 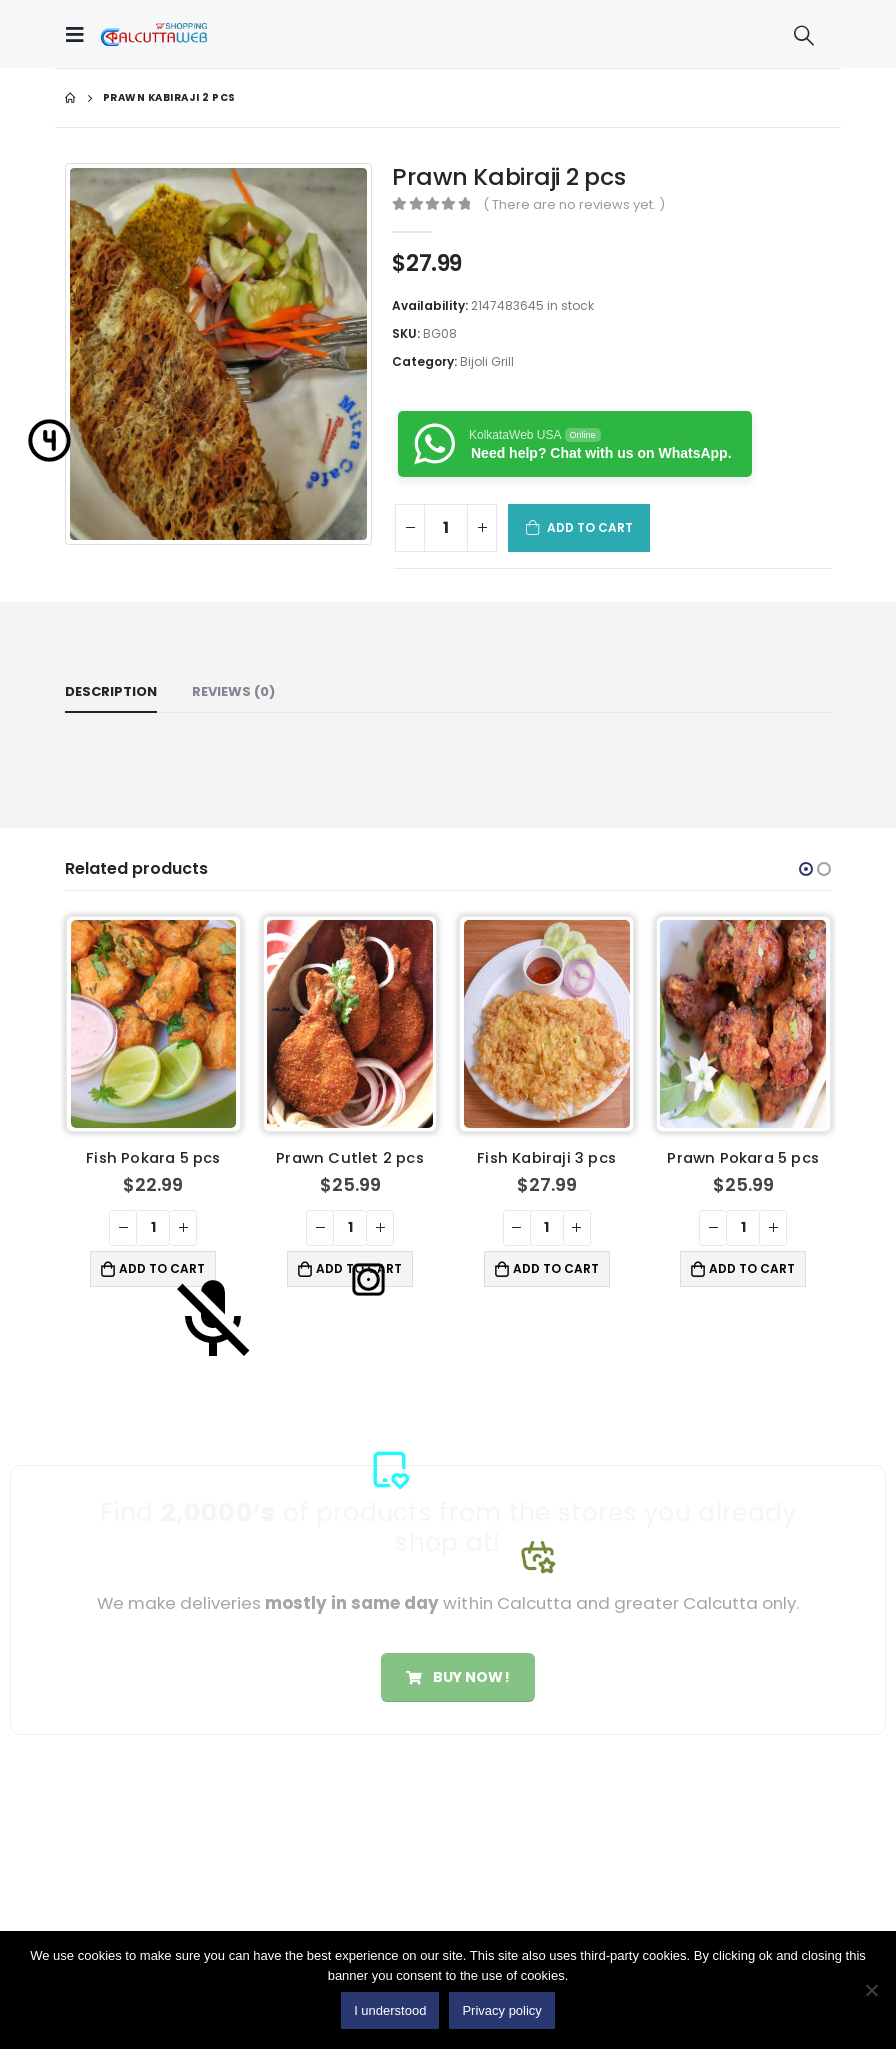 I want to click on add device to favorites, so click(x=389, y=1469).